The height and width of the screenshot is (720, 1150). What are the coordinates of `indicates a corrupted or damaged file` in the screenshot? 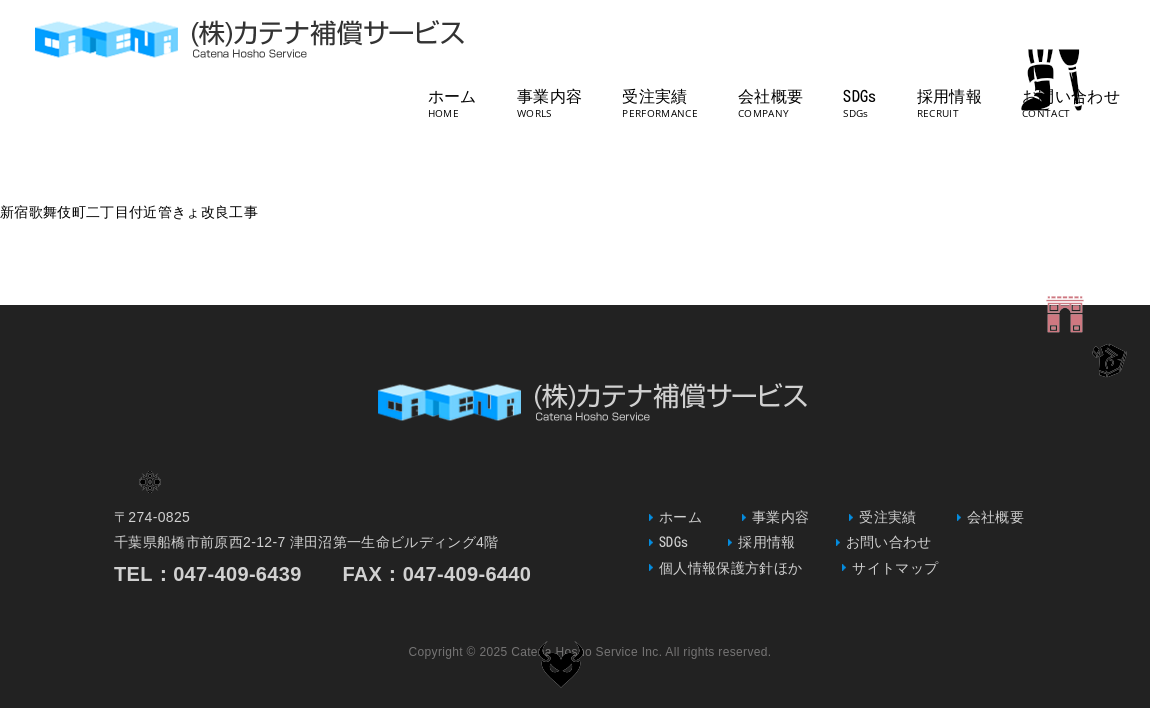 It's located at (1109, 360).